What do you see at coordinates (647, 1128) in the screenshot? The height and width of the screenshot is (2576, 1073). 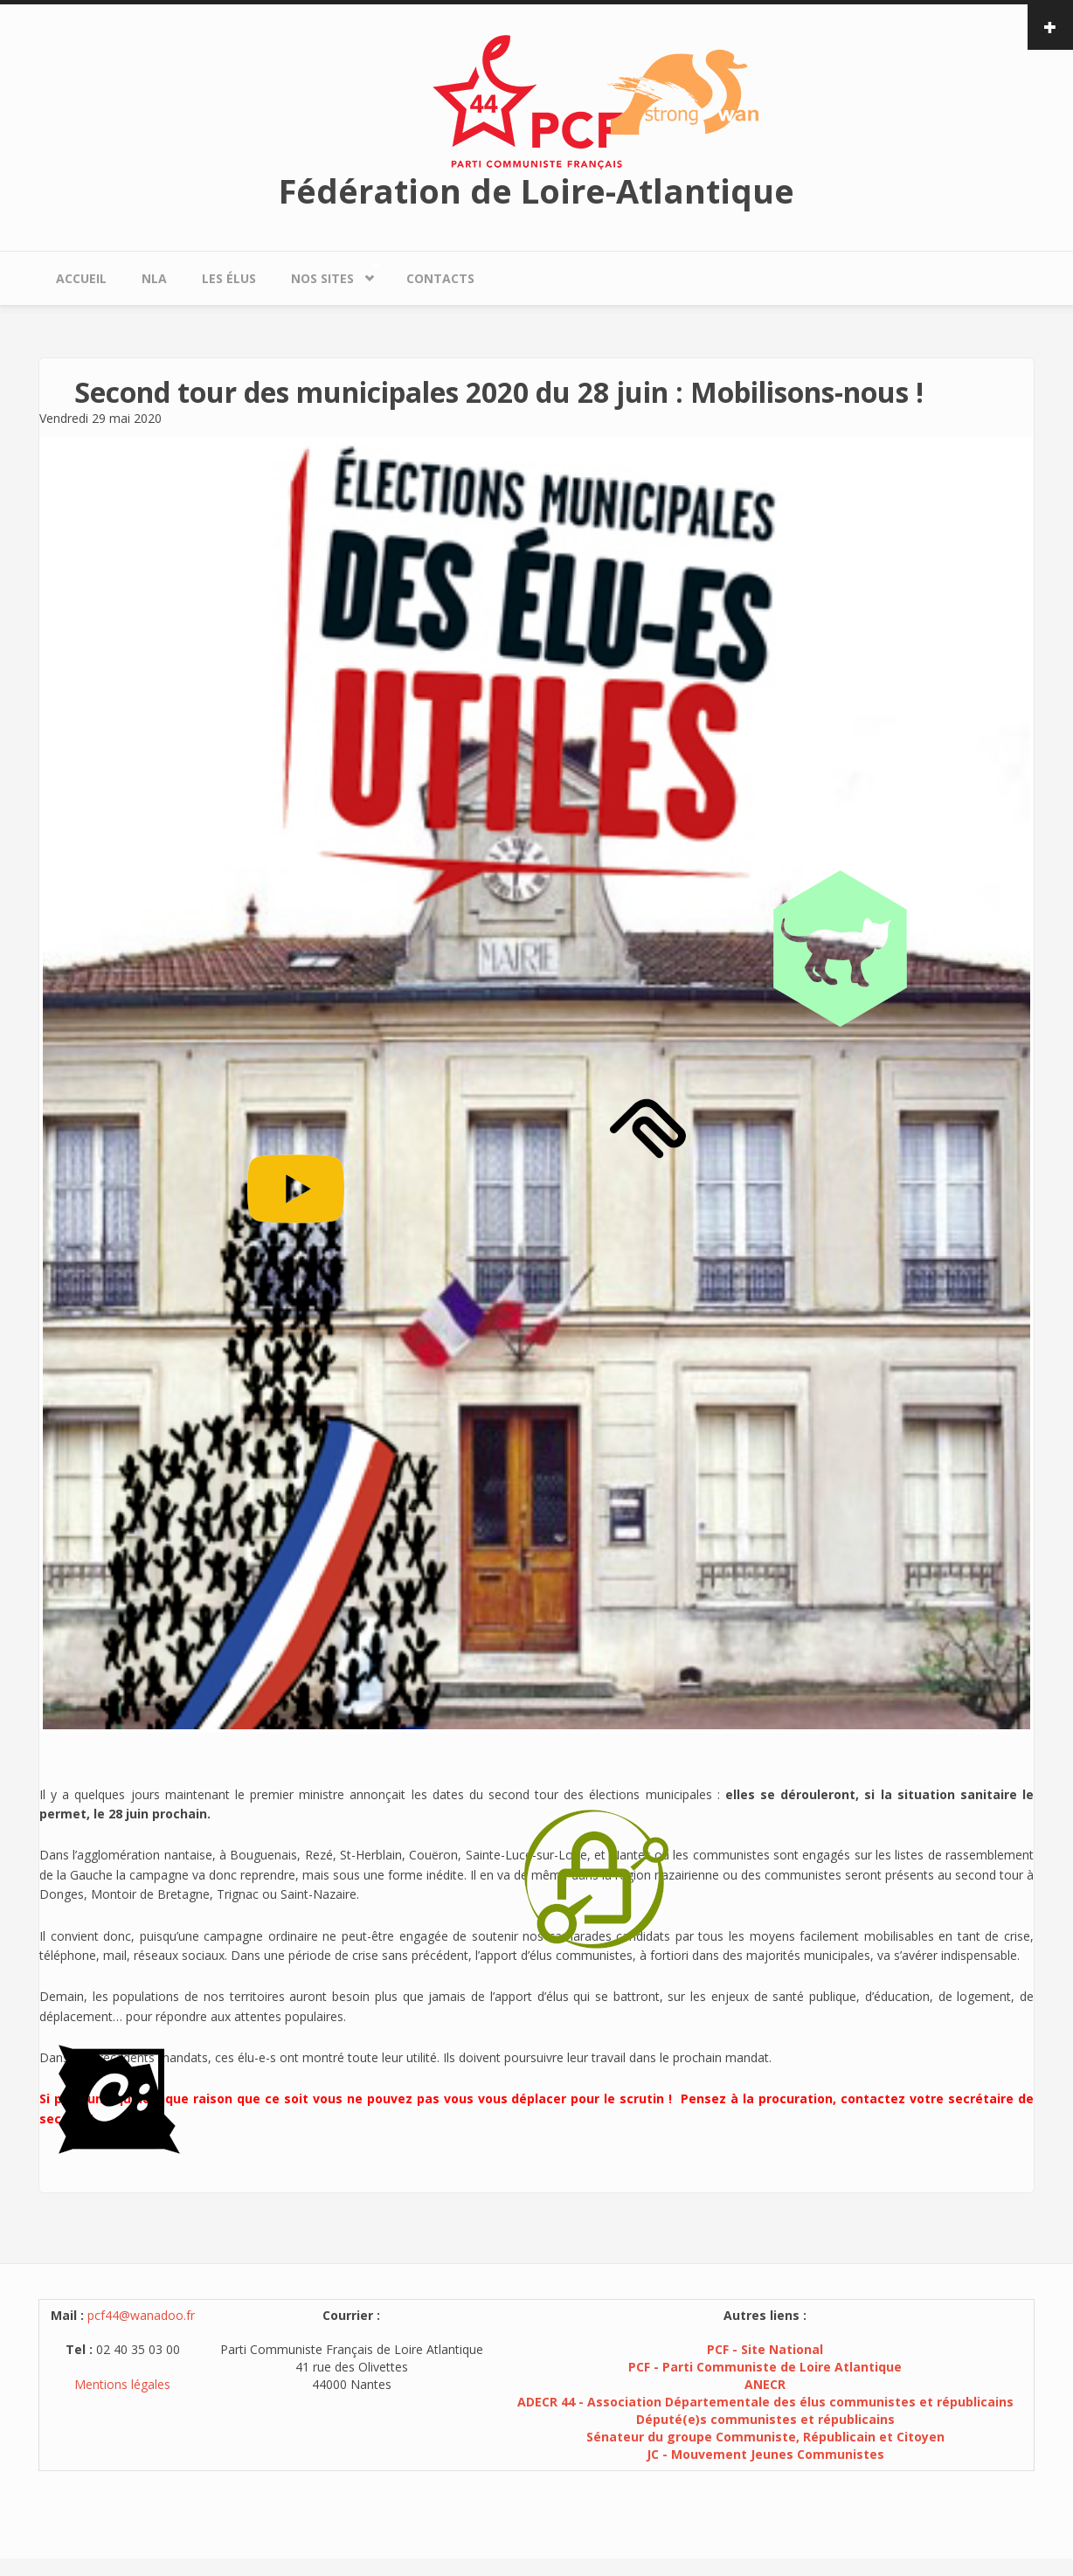 I see `rumahweb company logo` at bounding box center [647, 1128].